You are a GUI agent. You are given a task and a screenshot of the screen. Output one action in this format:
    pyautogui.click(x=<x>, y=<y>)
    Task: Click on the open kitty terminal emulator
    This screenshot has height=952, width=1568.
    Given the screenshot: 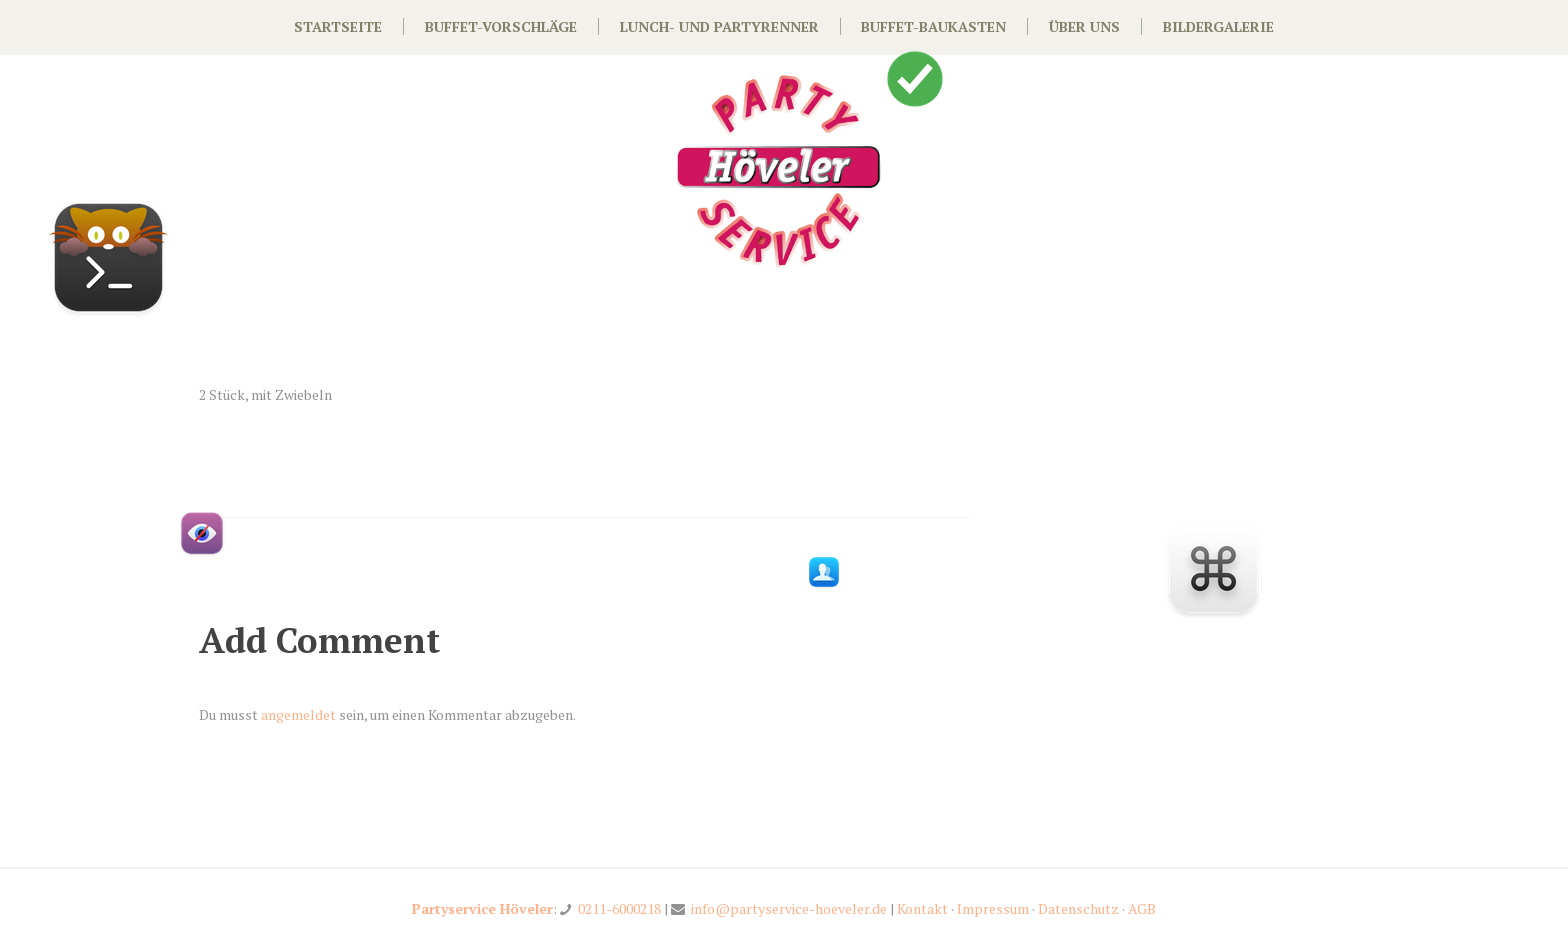 What is the action you would take?
    pyautogui.click(x=108, y=257)
    